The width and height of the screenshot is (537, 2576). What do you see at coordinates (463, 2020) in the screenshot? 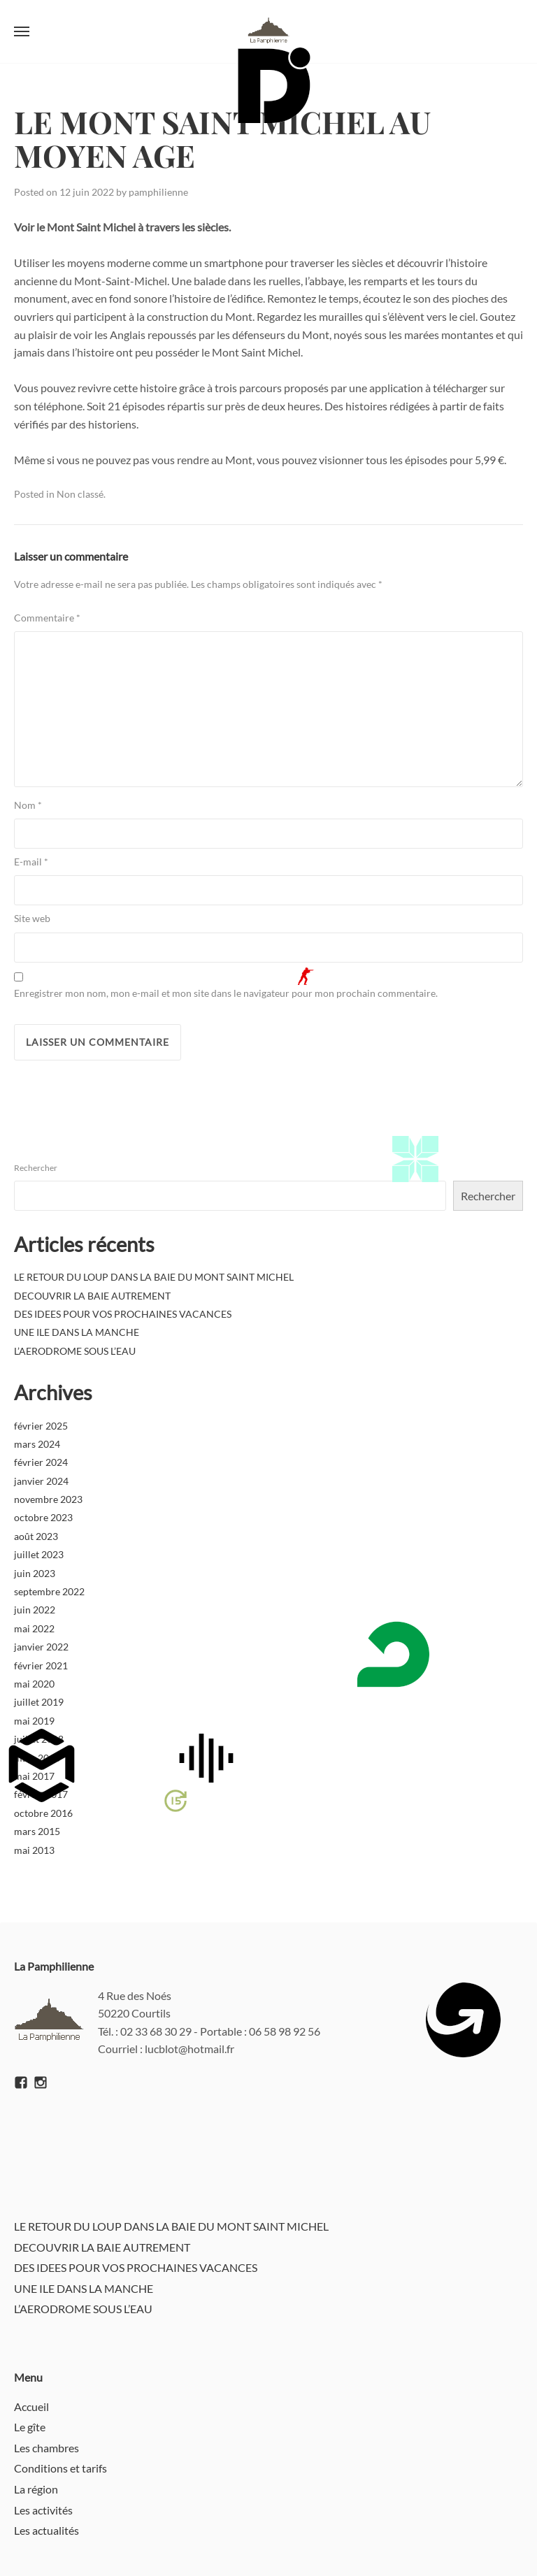
I see `open the MoneyGram app` at bounding box center [463, 2020].